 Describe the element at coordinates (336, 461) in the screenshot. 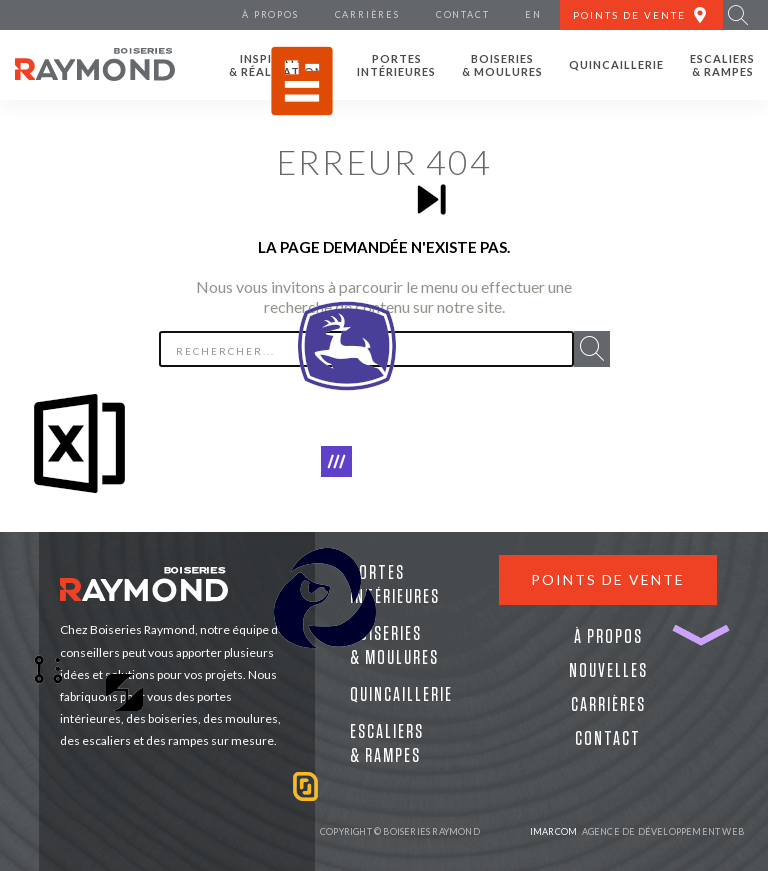

I see `open the what3words location app` at that location.